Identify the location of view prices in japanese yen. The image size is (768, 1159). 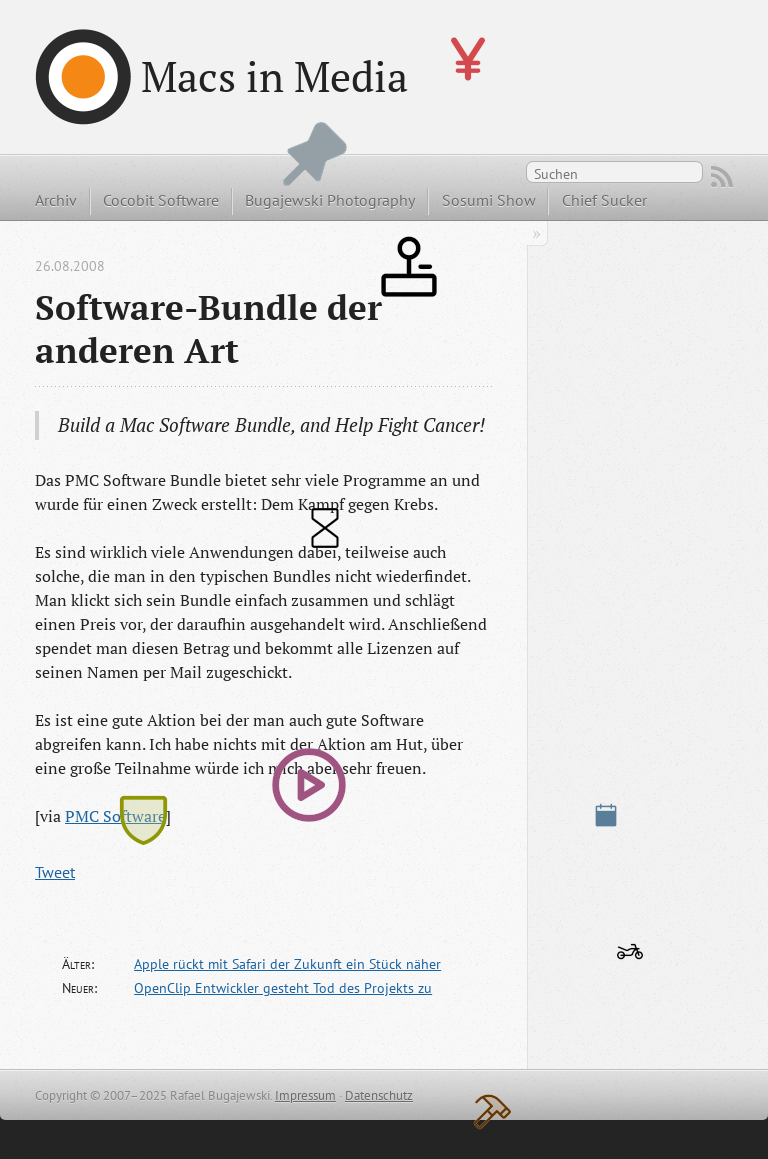
(468, 59).